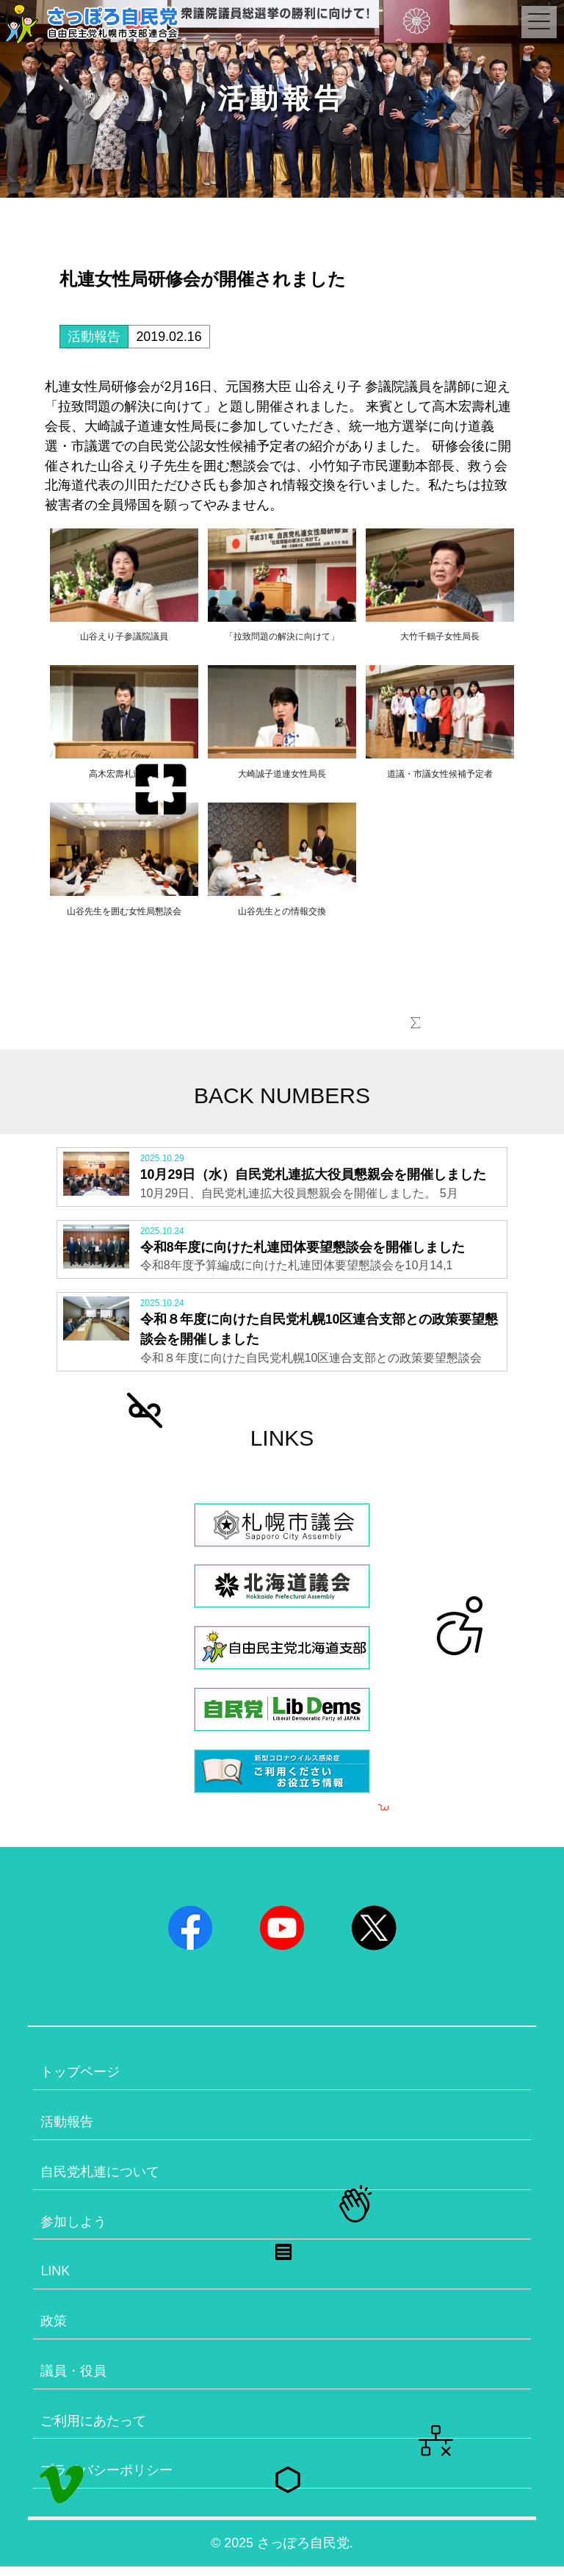  I want to click on open the Wish shopping app, so click(383, 1807).